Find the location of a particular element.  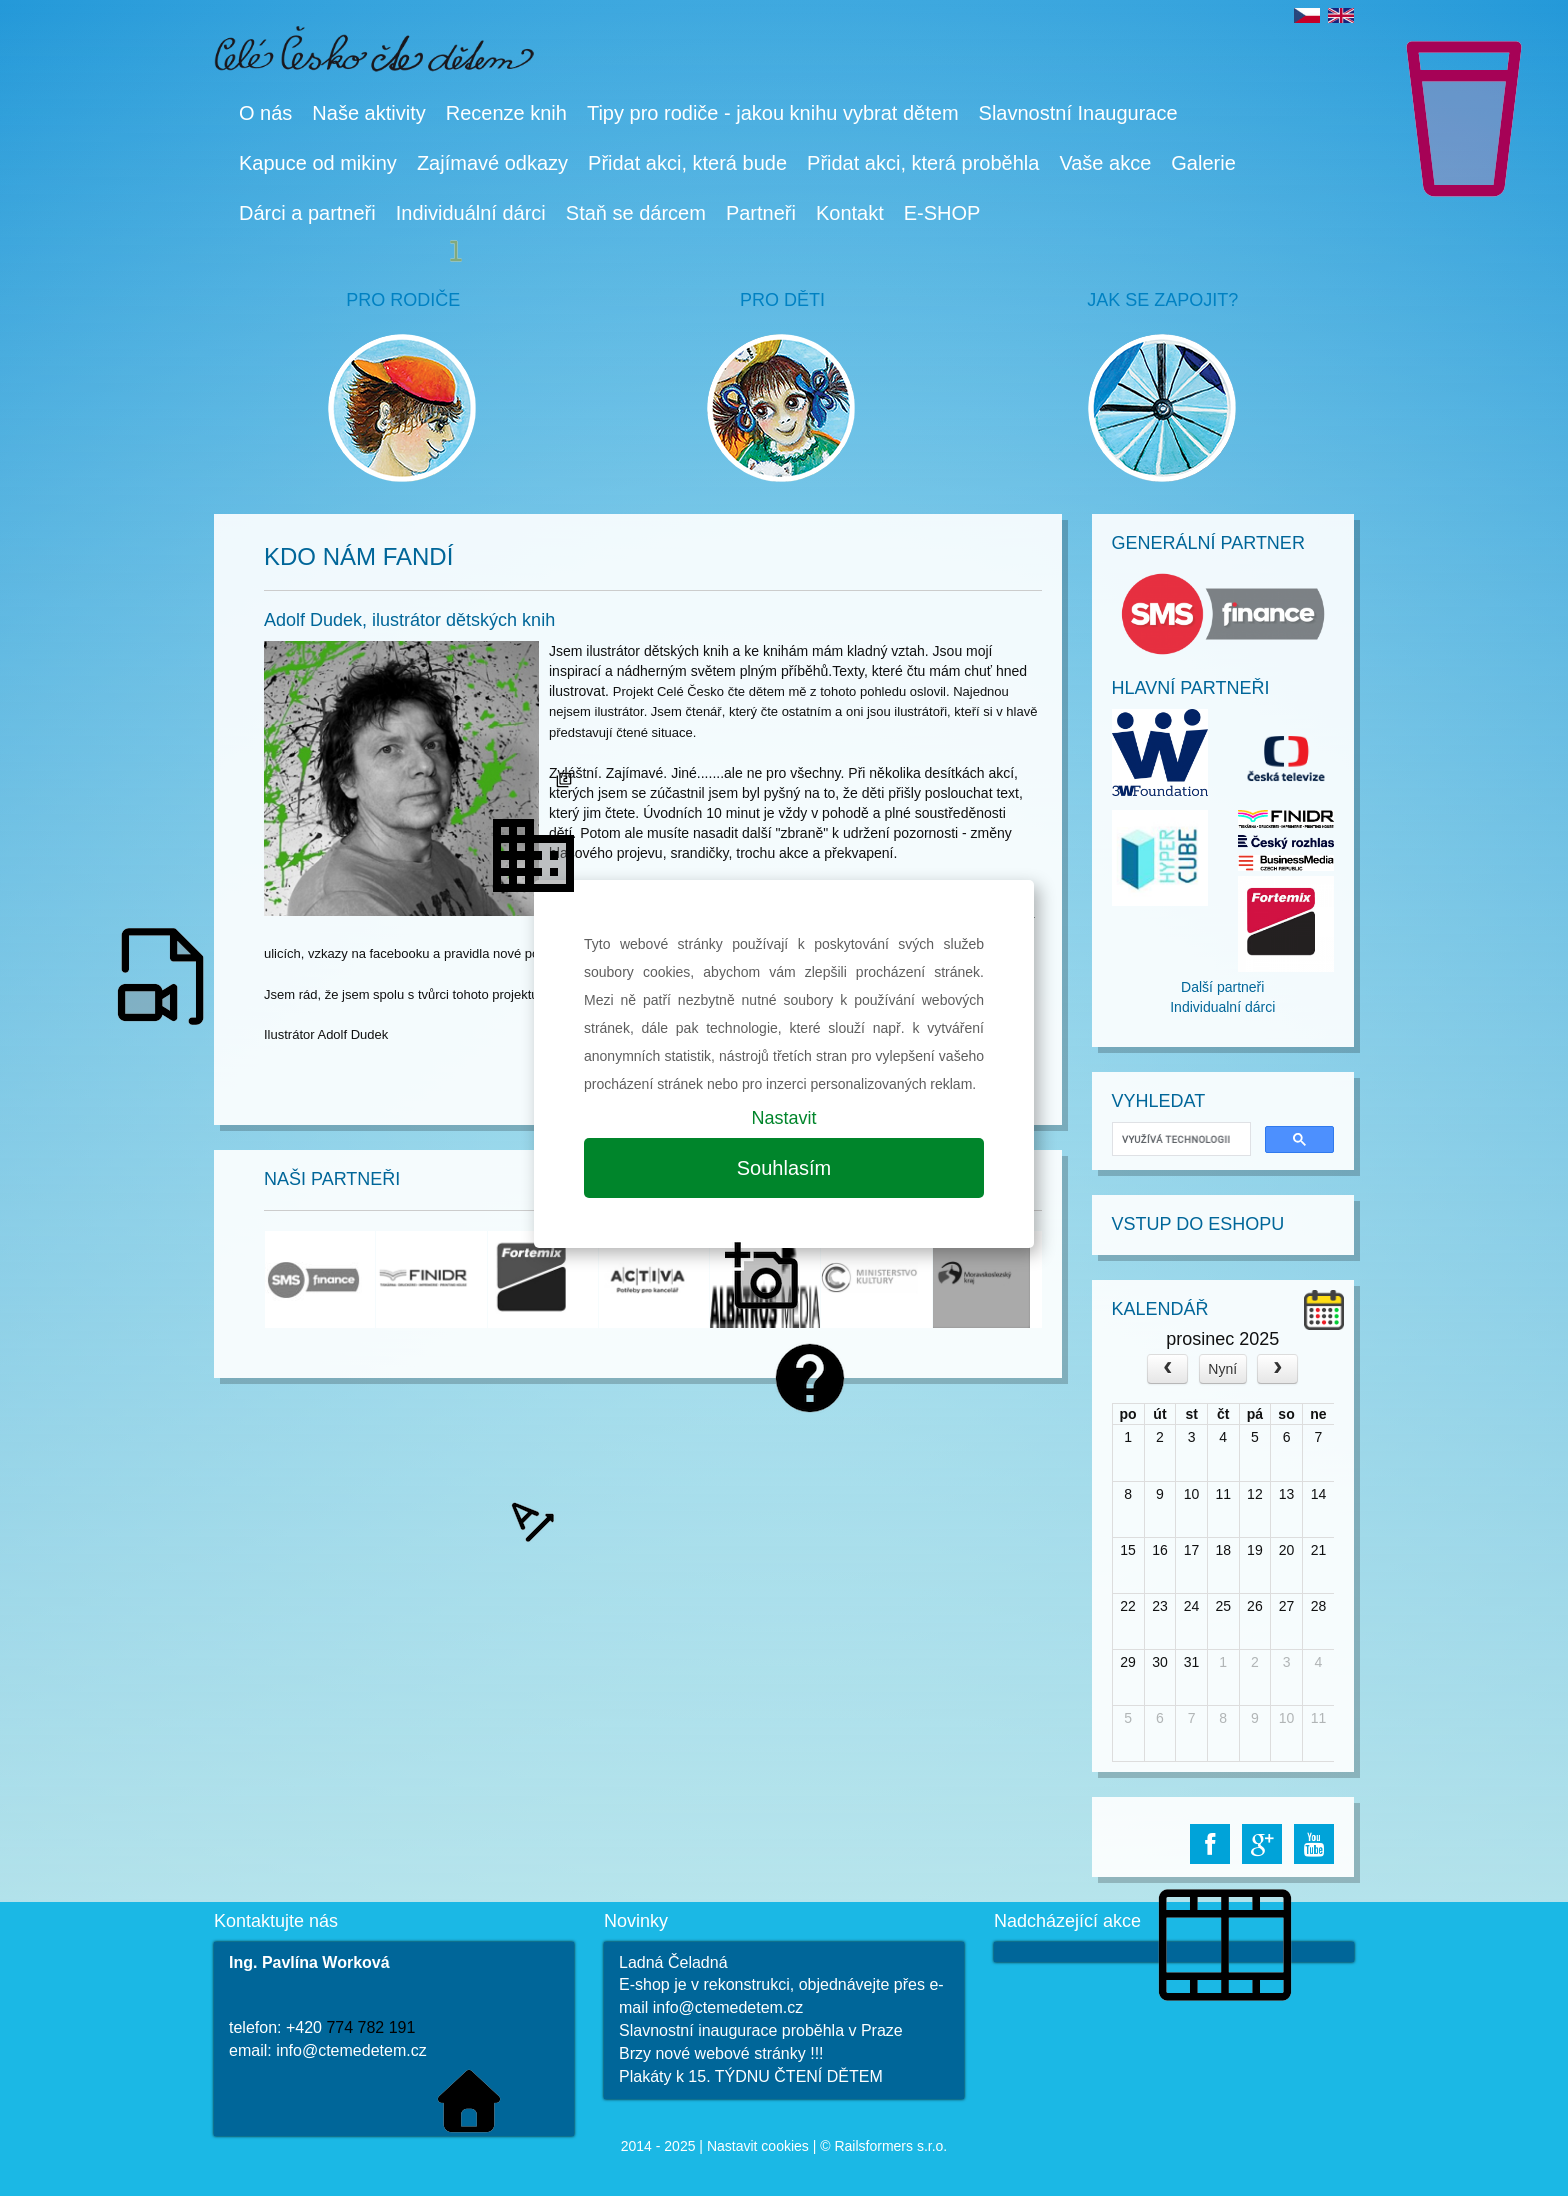

access help or support information is located at coordinates (810, 1378).